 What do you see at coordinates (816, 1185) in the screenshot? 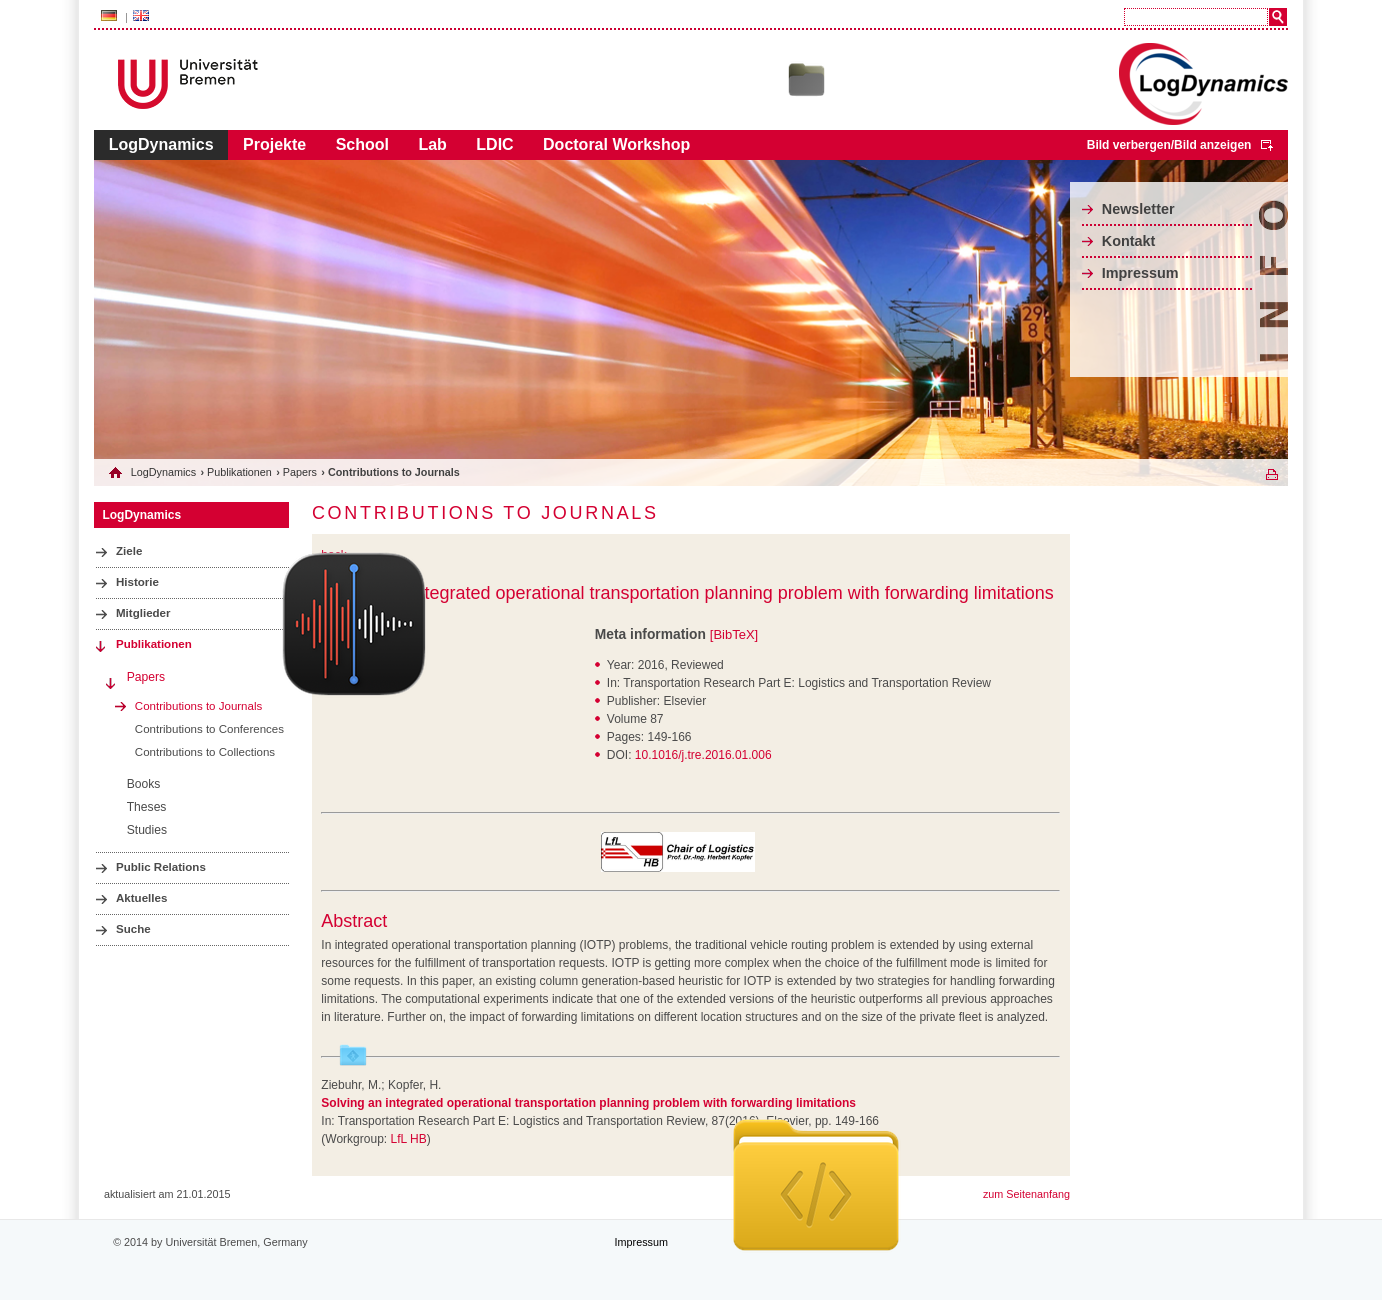
I see `open your code projects folder` at bounding box center [816, 1185].